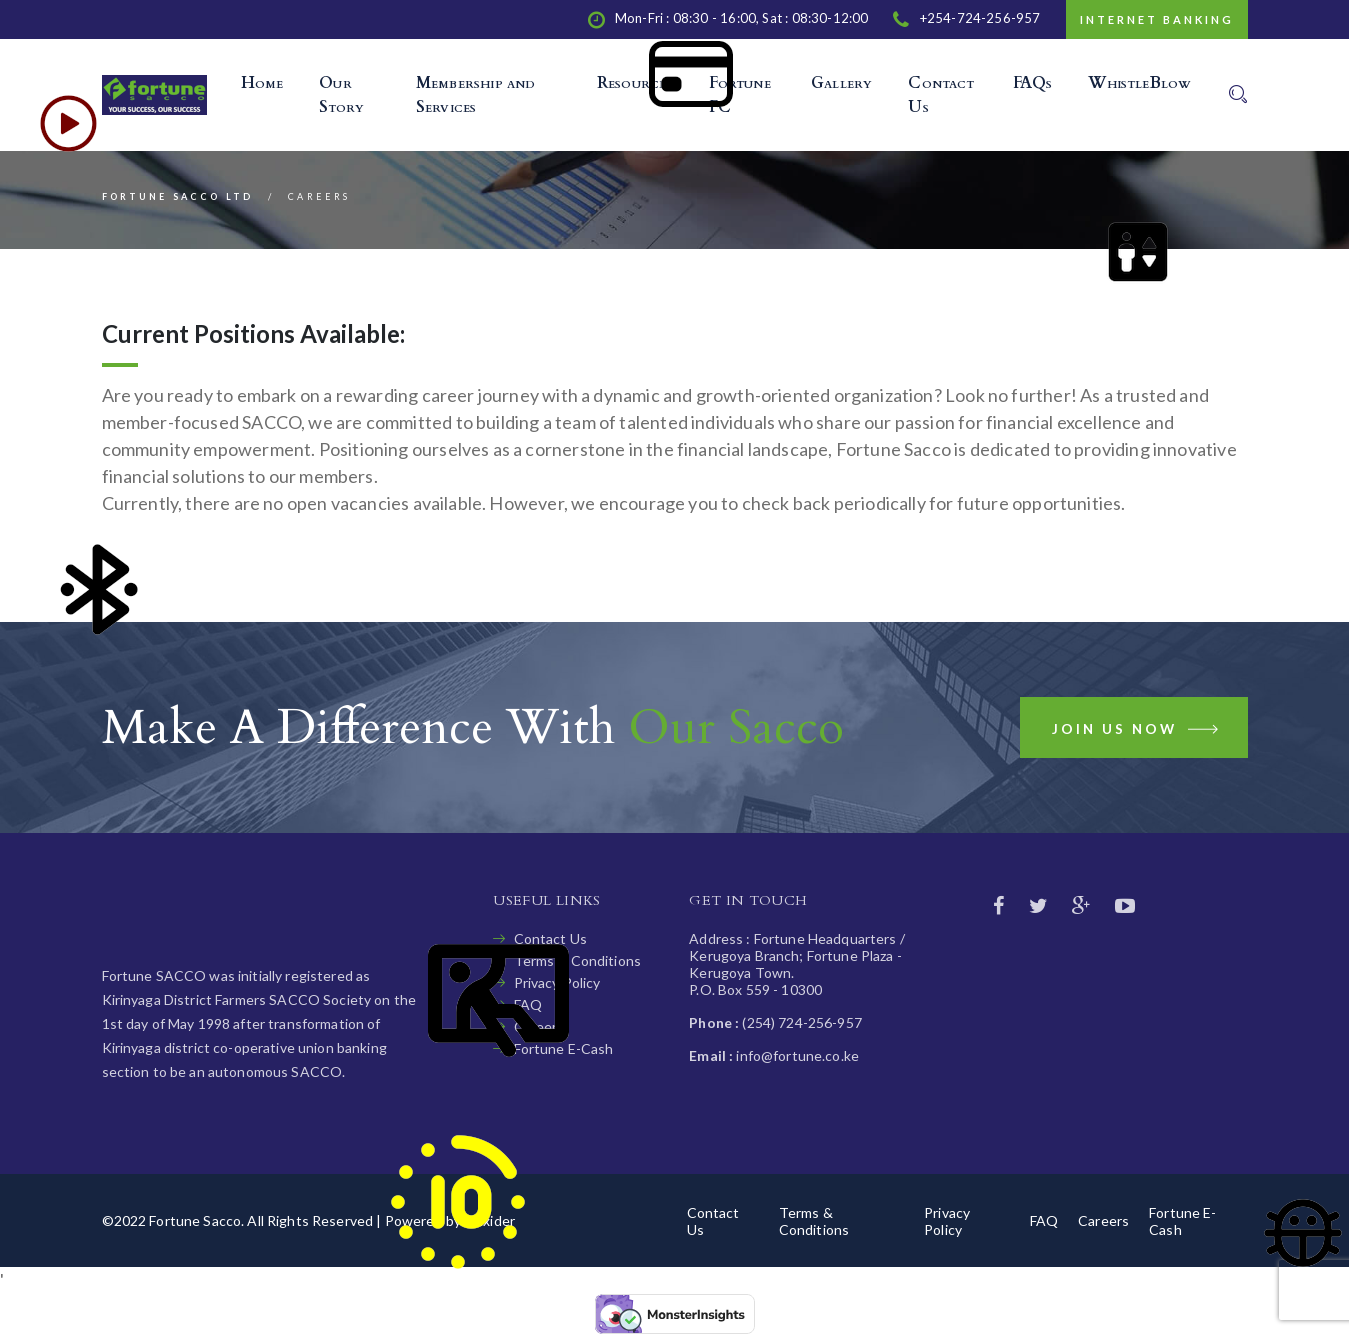 The image size is (1349, 1334). Describe the element at coordinates (1303, 1233) in the screenshot. I see `report a bug or issue` at that location.